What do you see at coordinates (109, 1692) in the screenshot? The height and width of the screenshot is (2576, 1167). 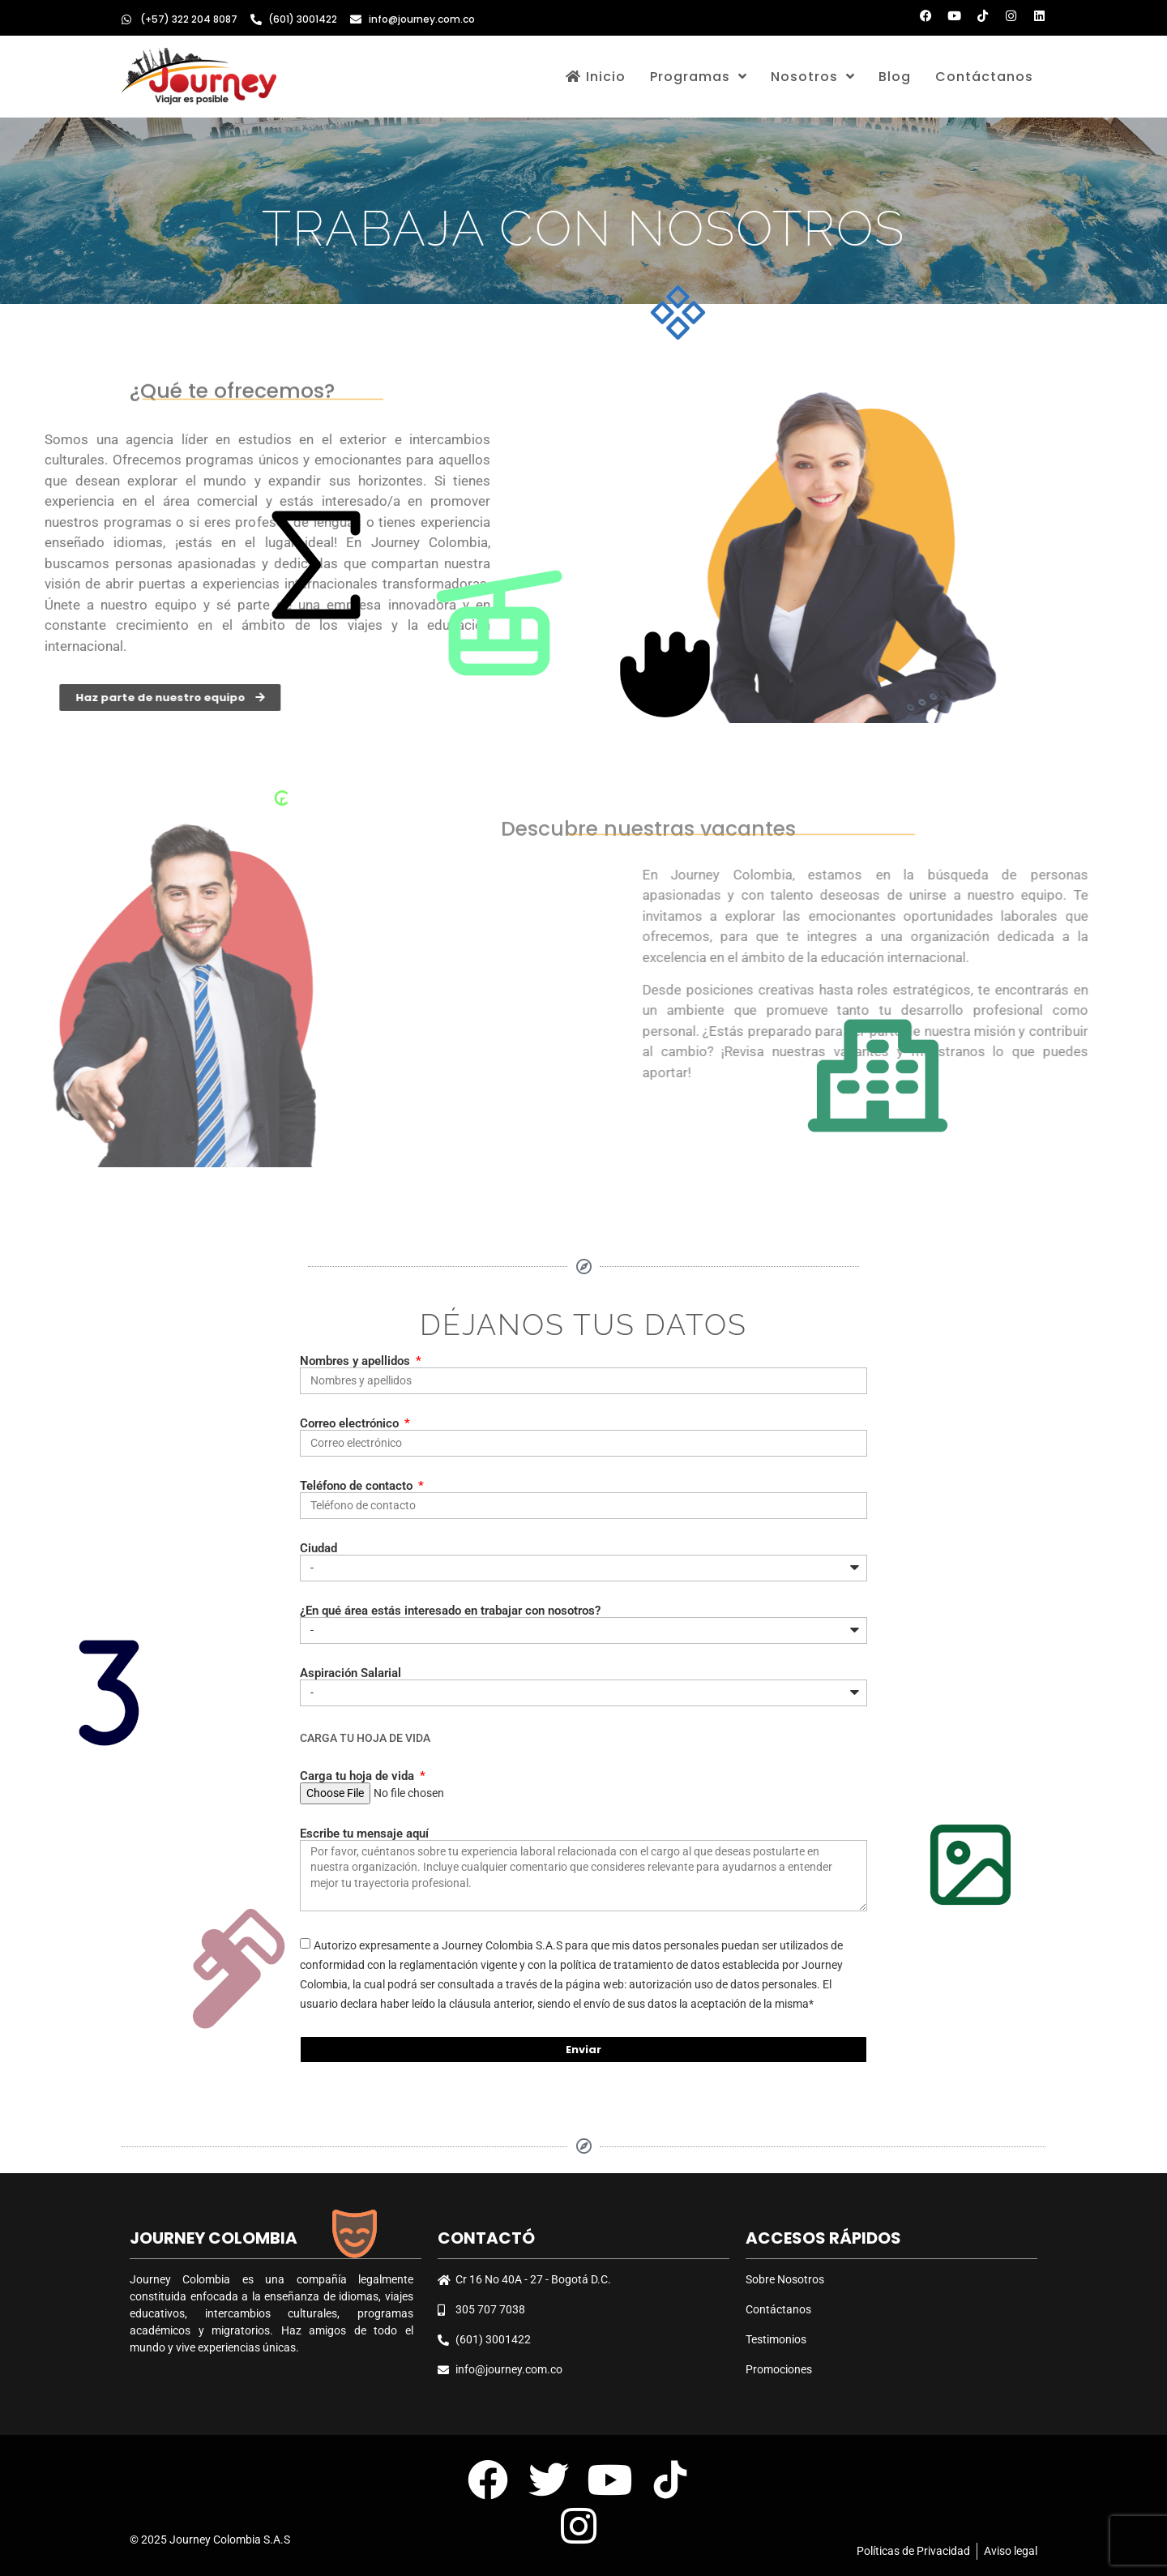 I see `indicates step three in a multi-step process` at bounding box center [109, 1692].